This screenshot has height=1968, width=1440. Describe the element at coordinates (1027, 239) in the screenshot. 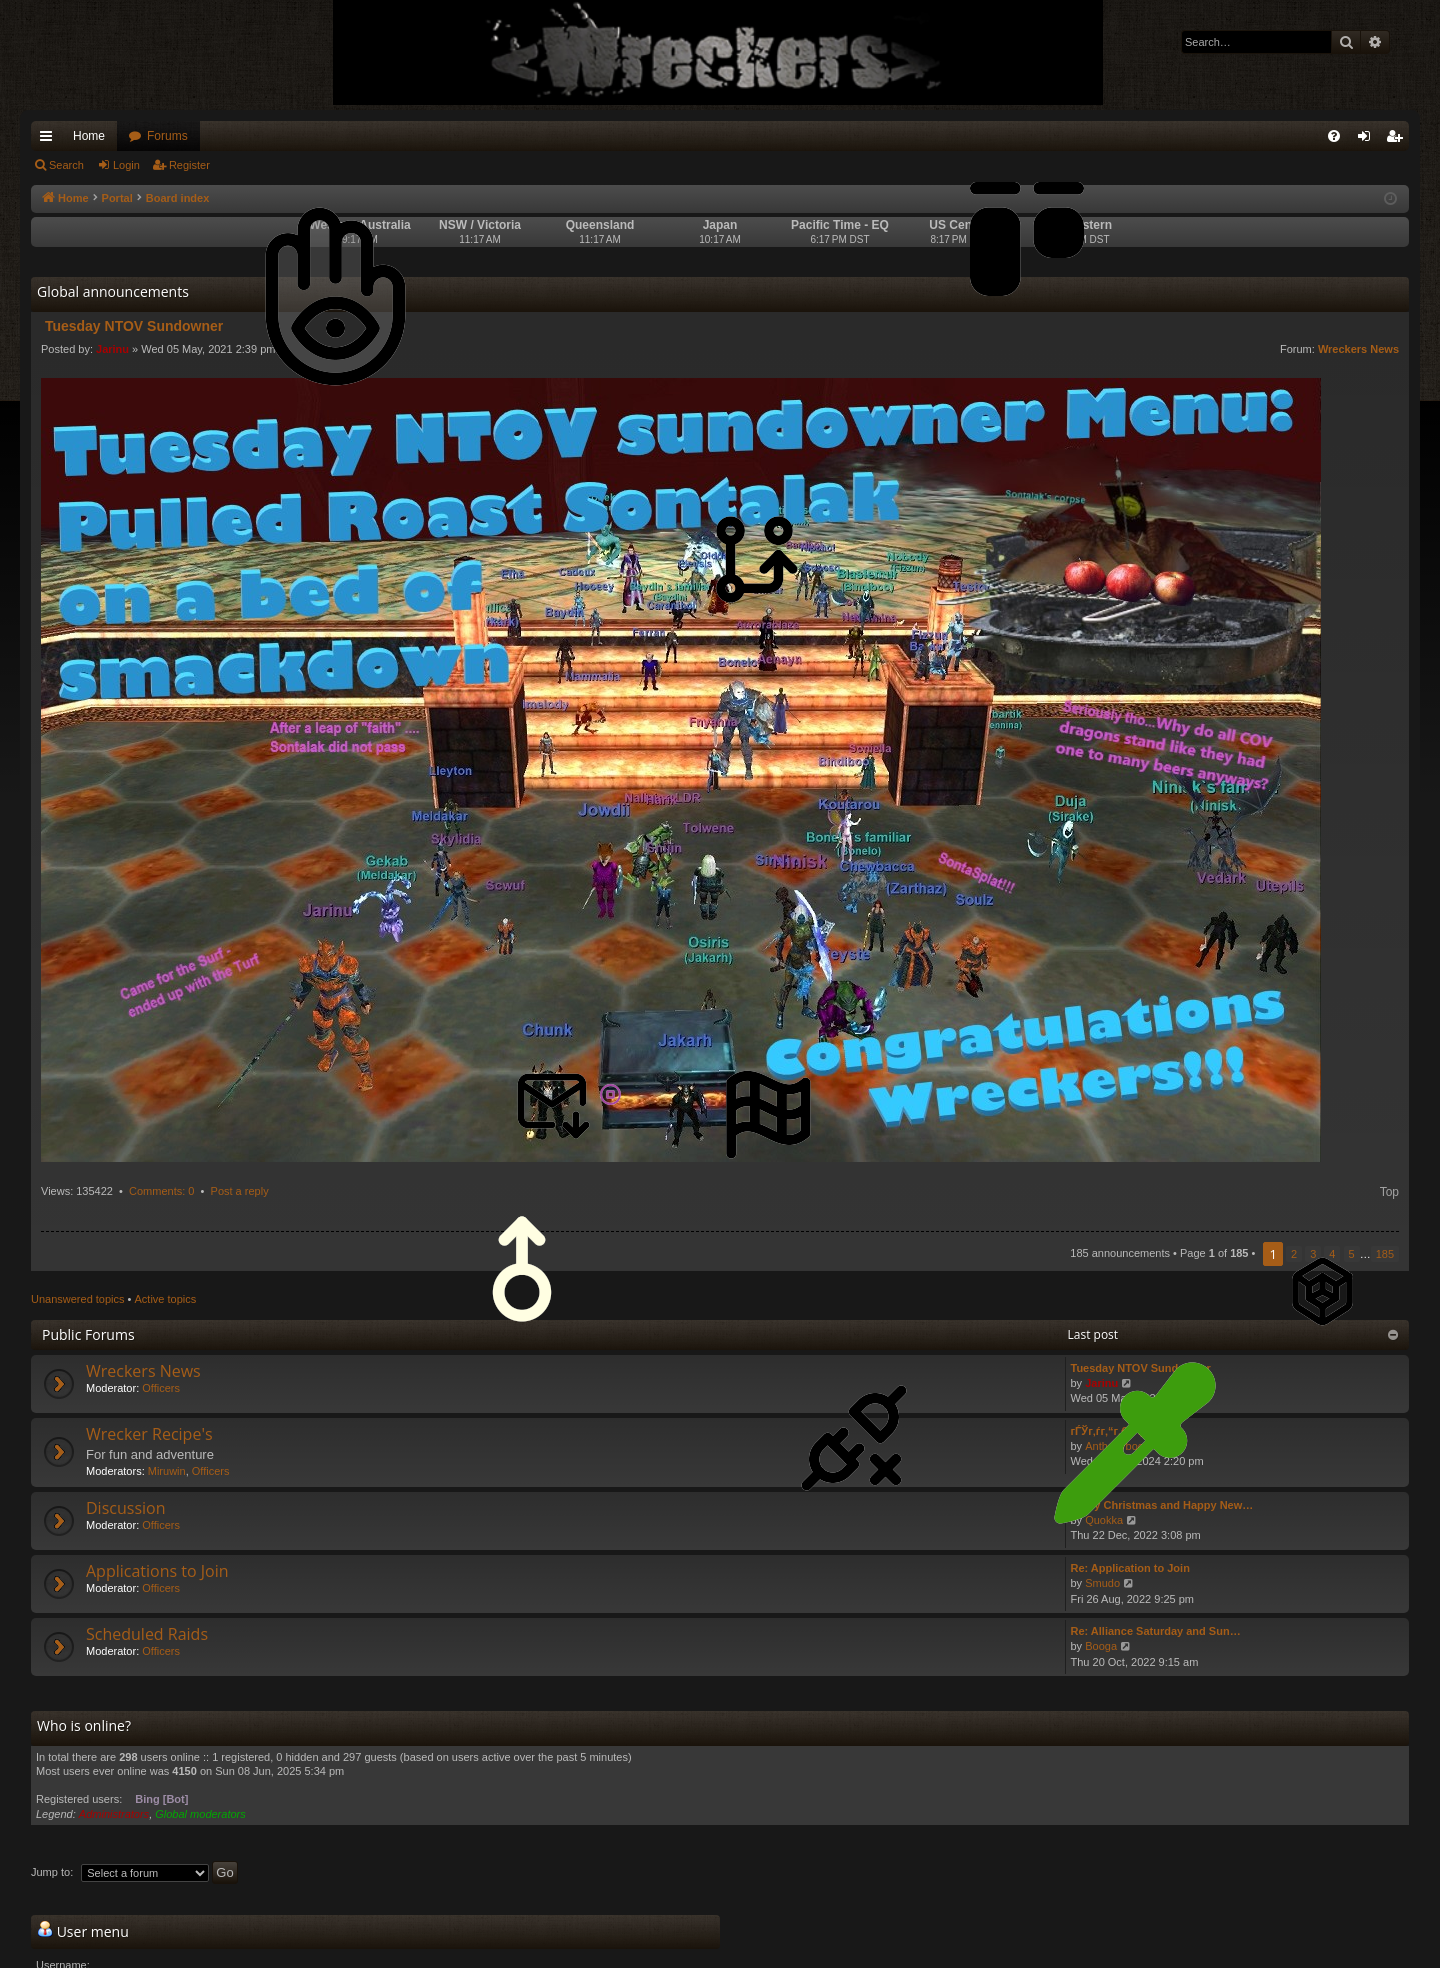

I see `switch to kanban board view` at that location.